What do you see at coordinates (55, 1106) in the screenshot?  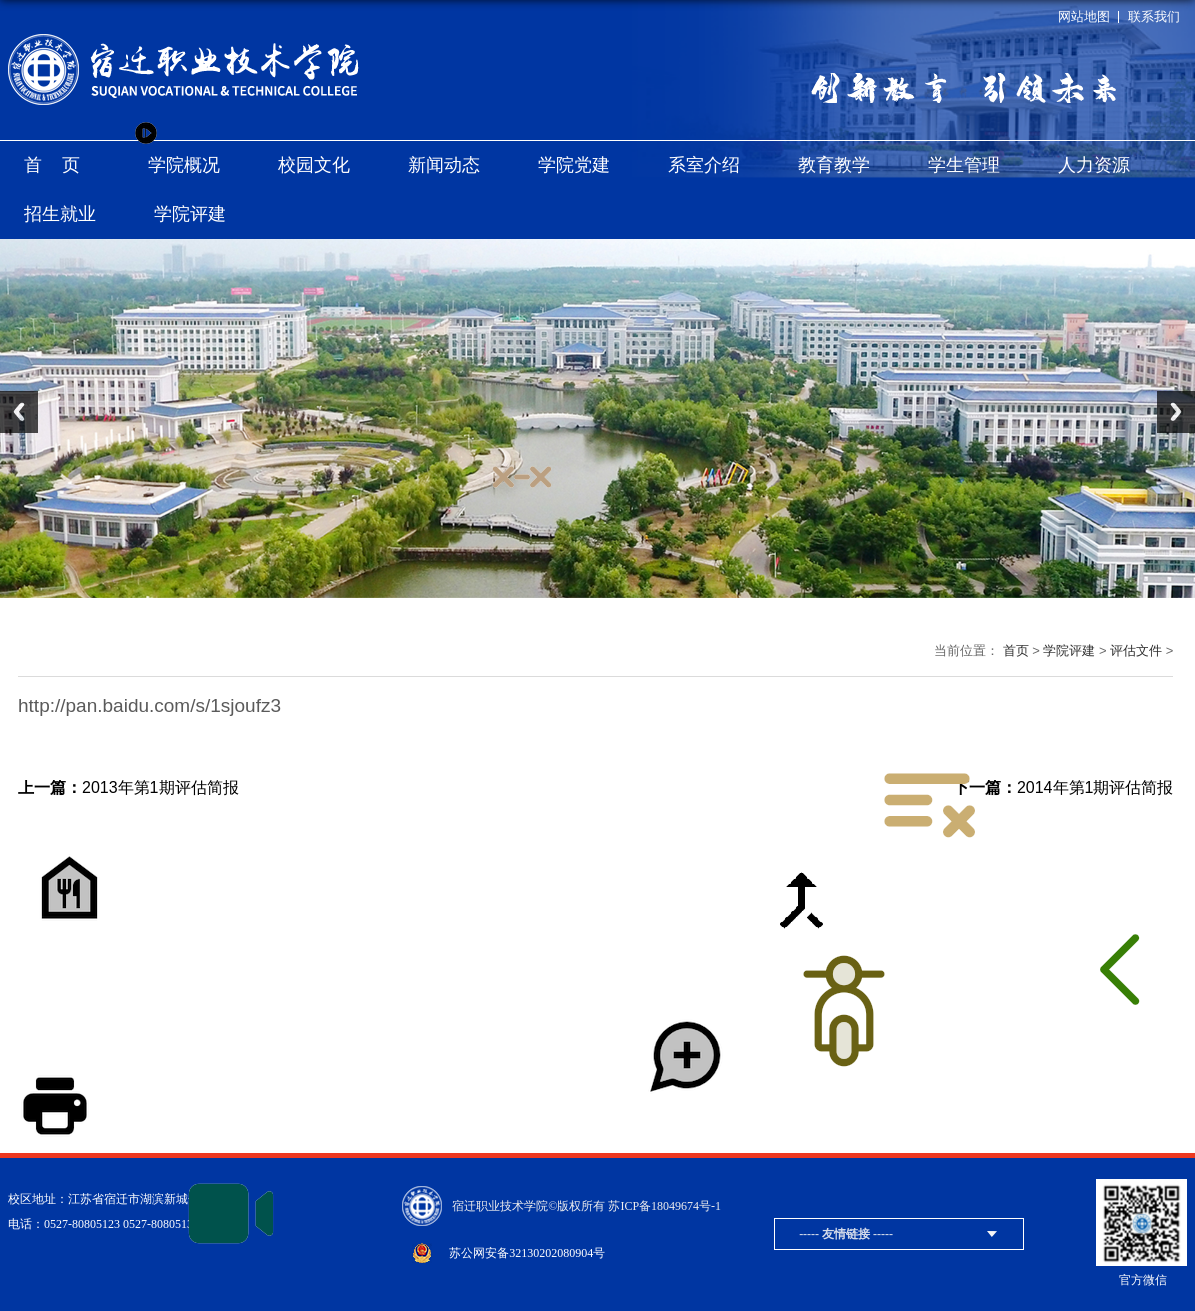 I see `print this document` at bounding box center [55, 1106].